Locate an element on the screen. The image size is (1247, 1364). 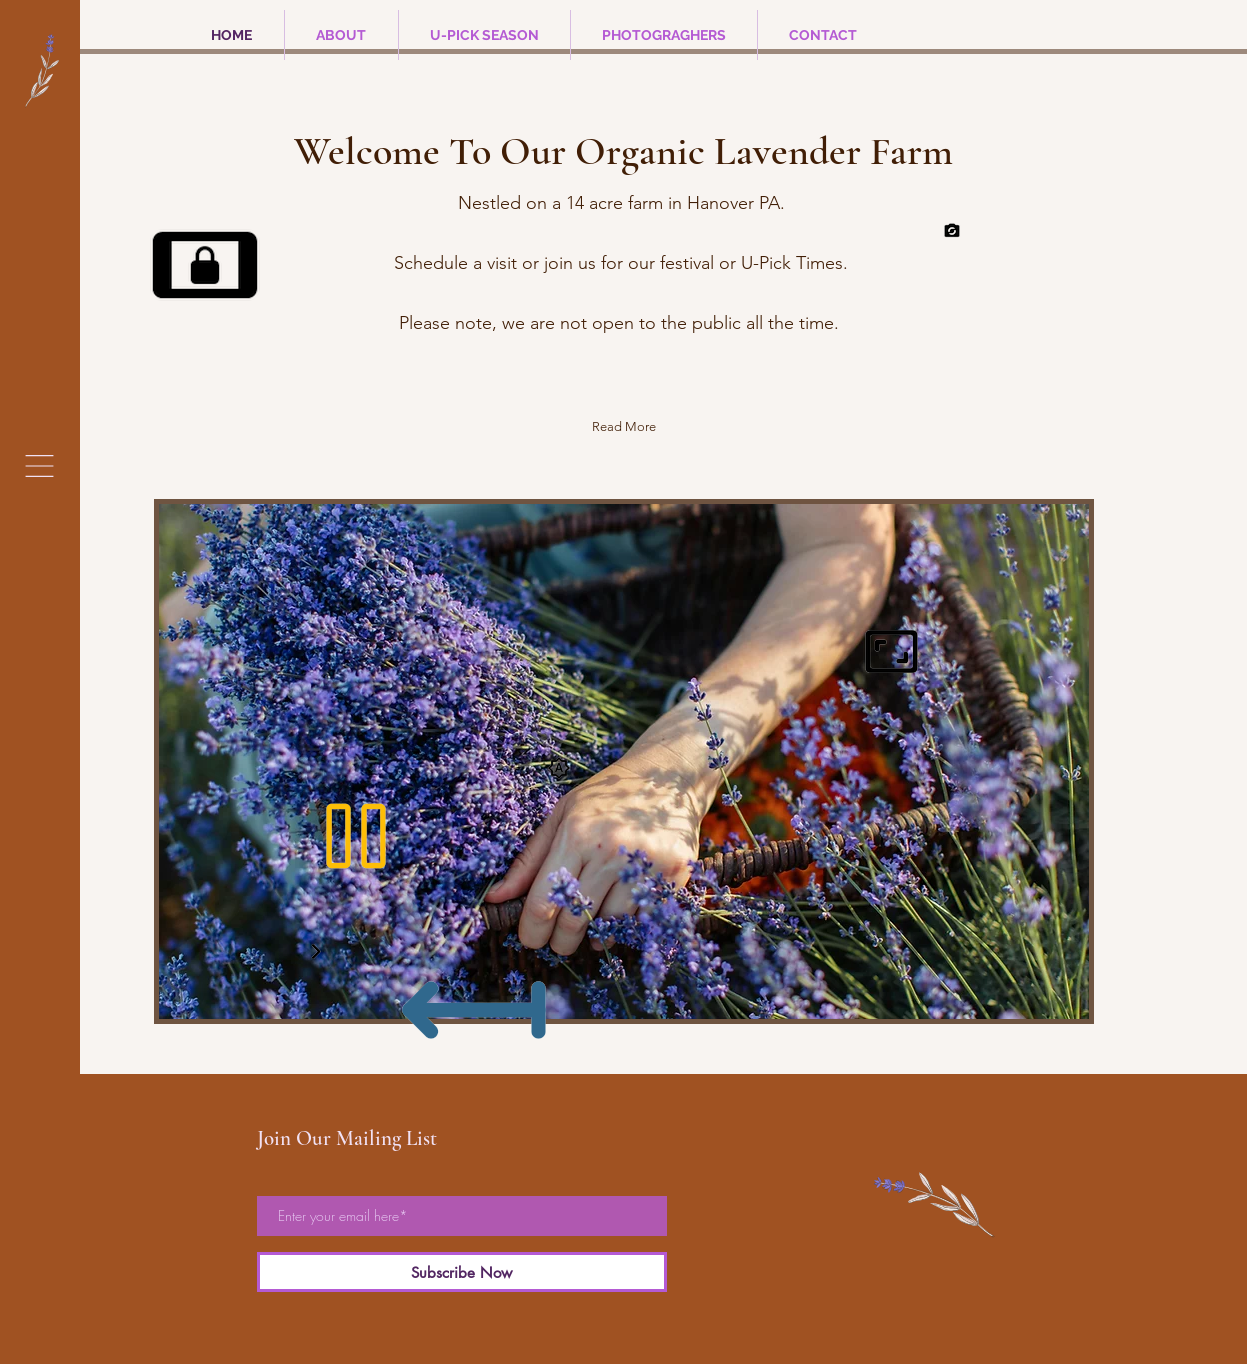
pause media playback is located at coordinates (356, 836).